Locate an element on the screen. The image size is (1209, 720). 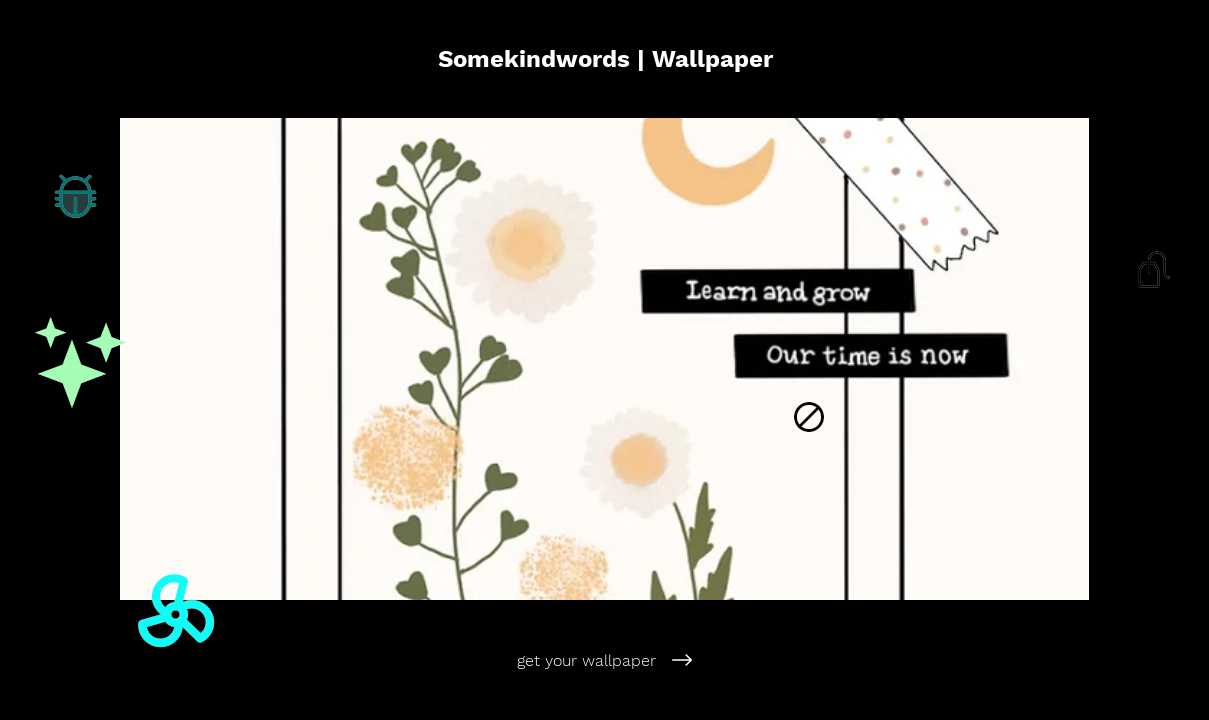
browse tea or hot beverage options is located at coordinates (1153, 271).